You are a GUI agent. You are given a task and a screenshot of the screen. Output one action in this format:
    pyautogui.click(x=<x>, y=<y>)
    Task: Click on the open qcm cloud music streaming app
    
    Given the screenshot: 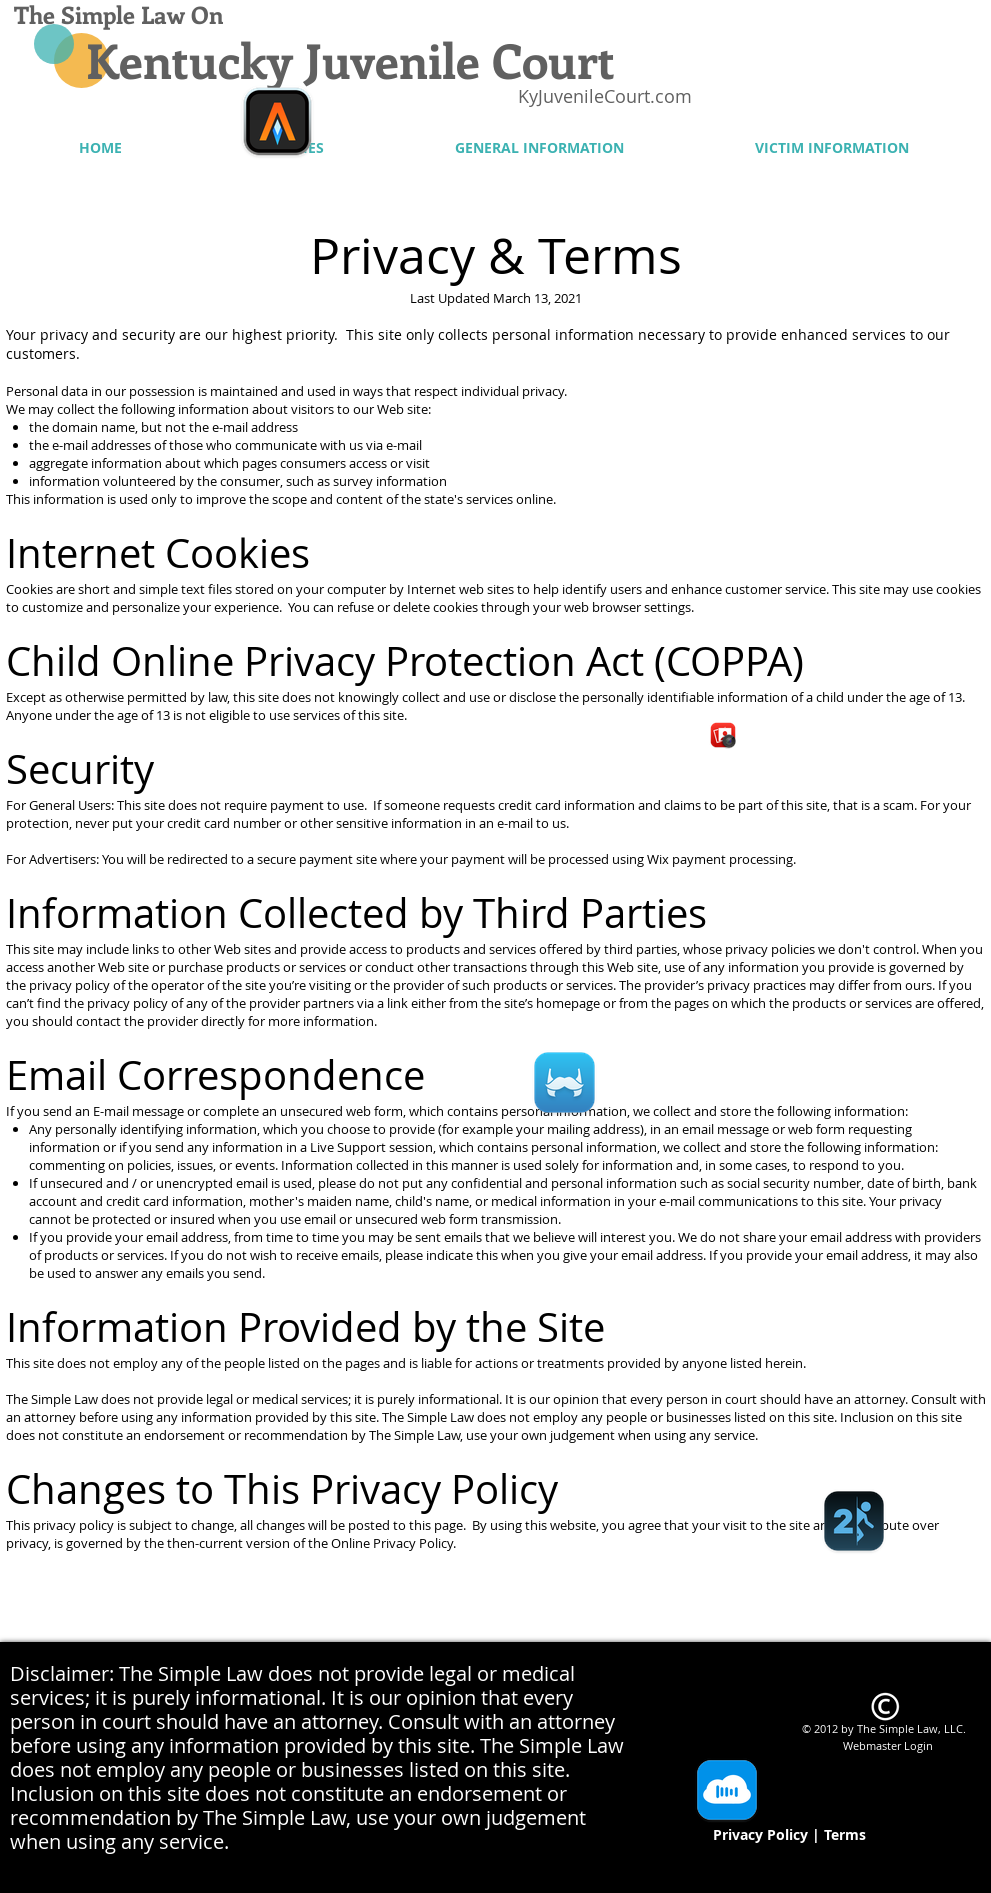 What is the action you would take?
    pyautogui.click(x=727, y=1790)
    